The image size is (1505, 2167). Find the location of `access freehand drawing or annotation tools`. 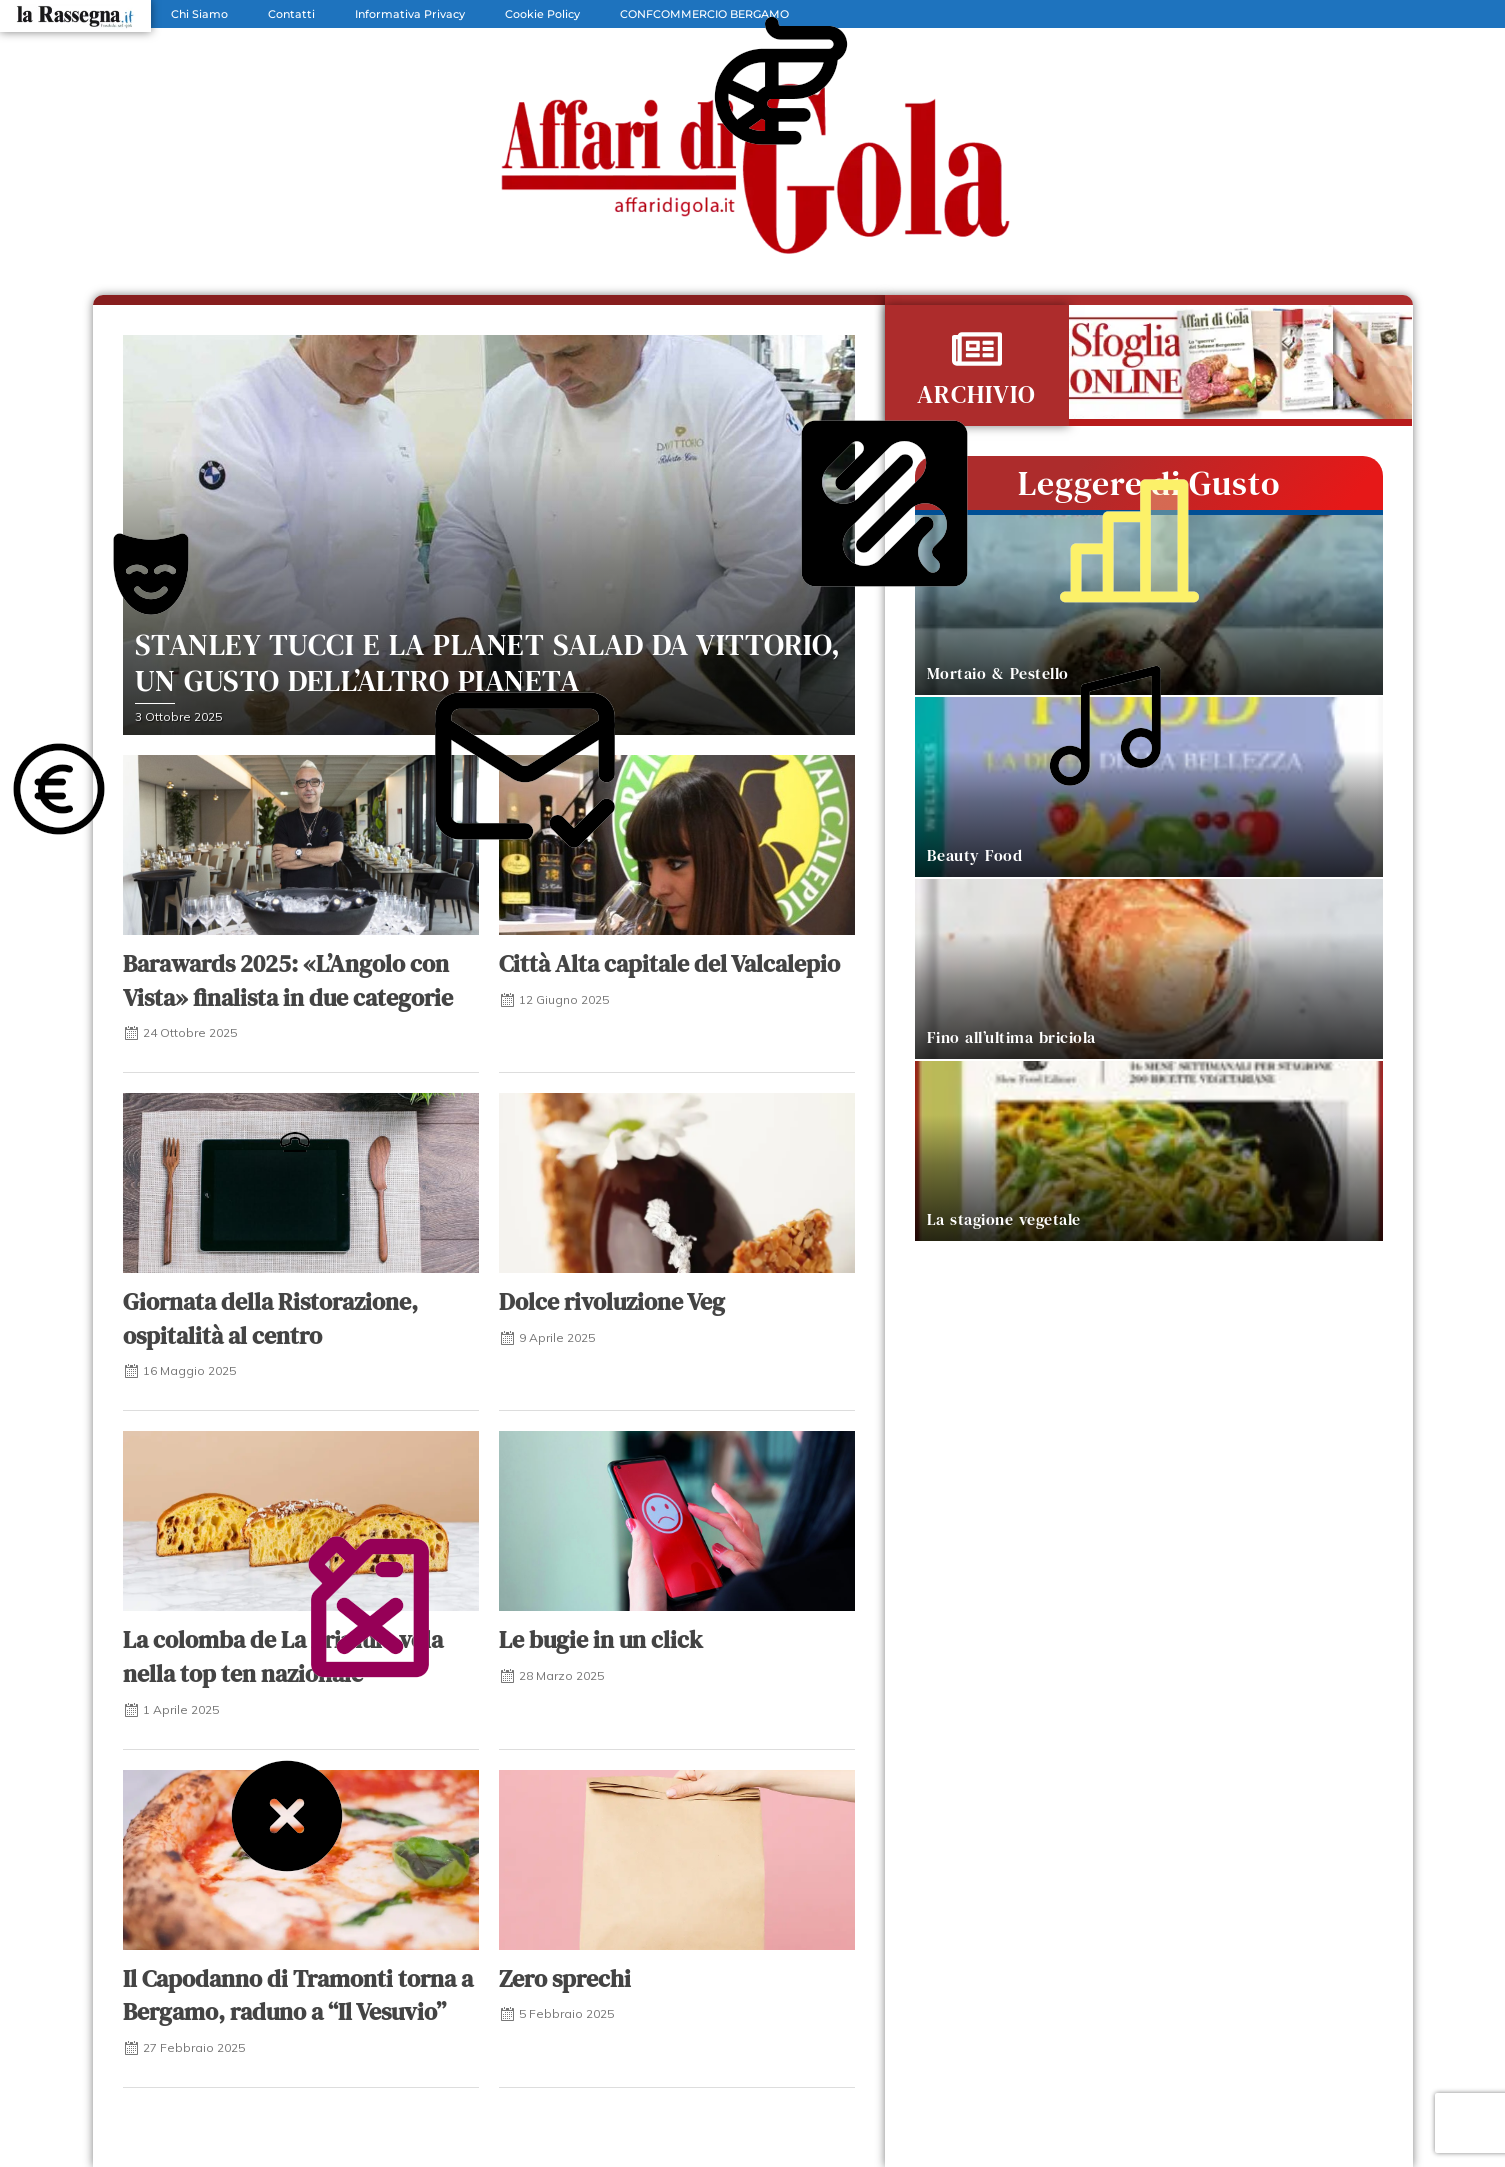

access freehand drawing or annotation tools is located at coordinates (884, 503).